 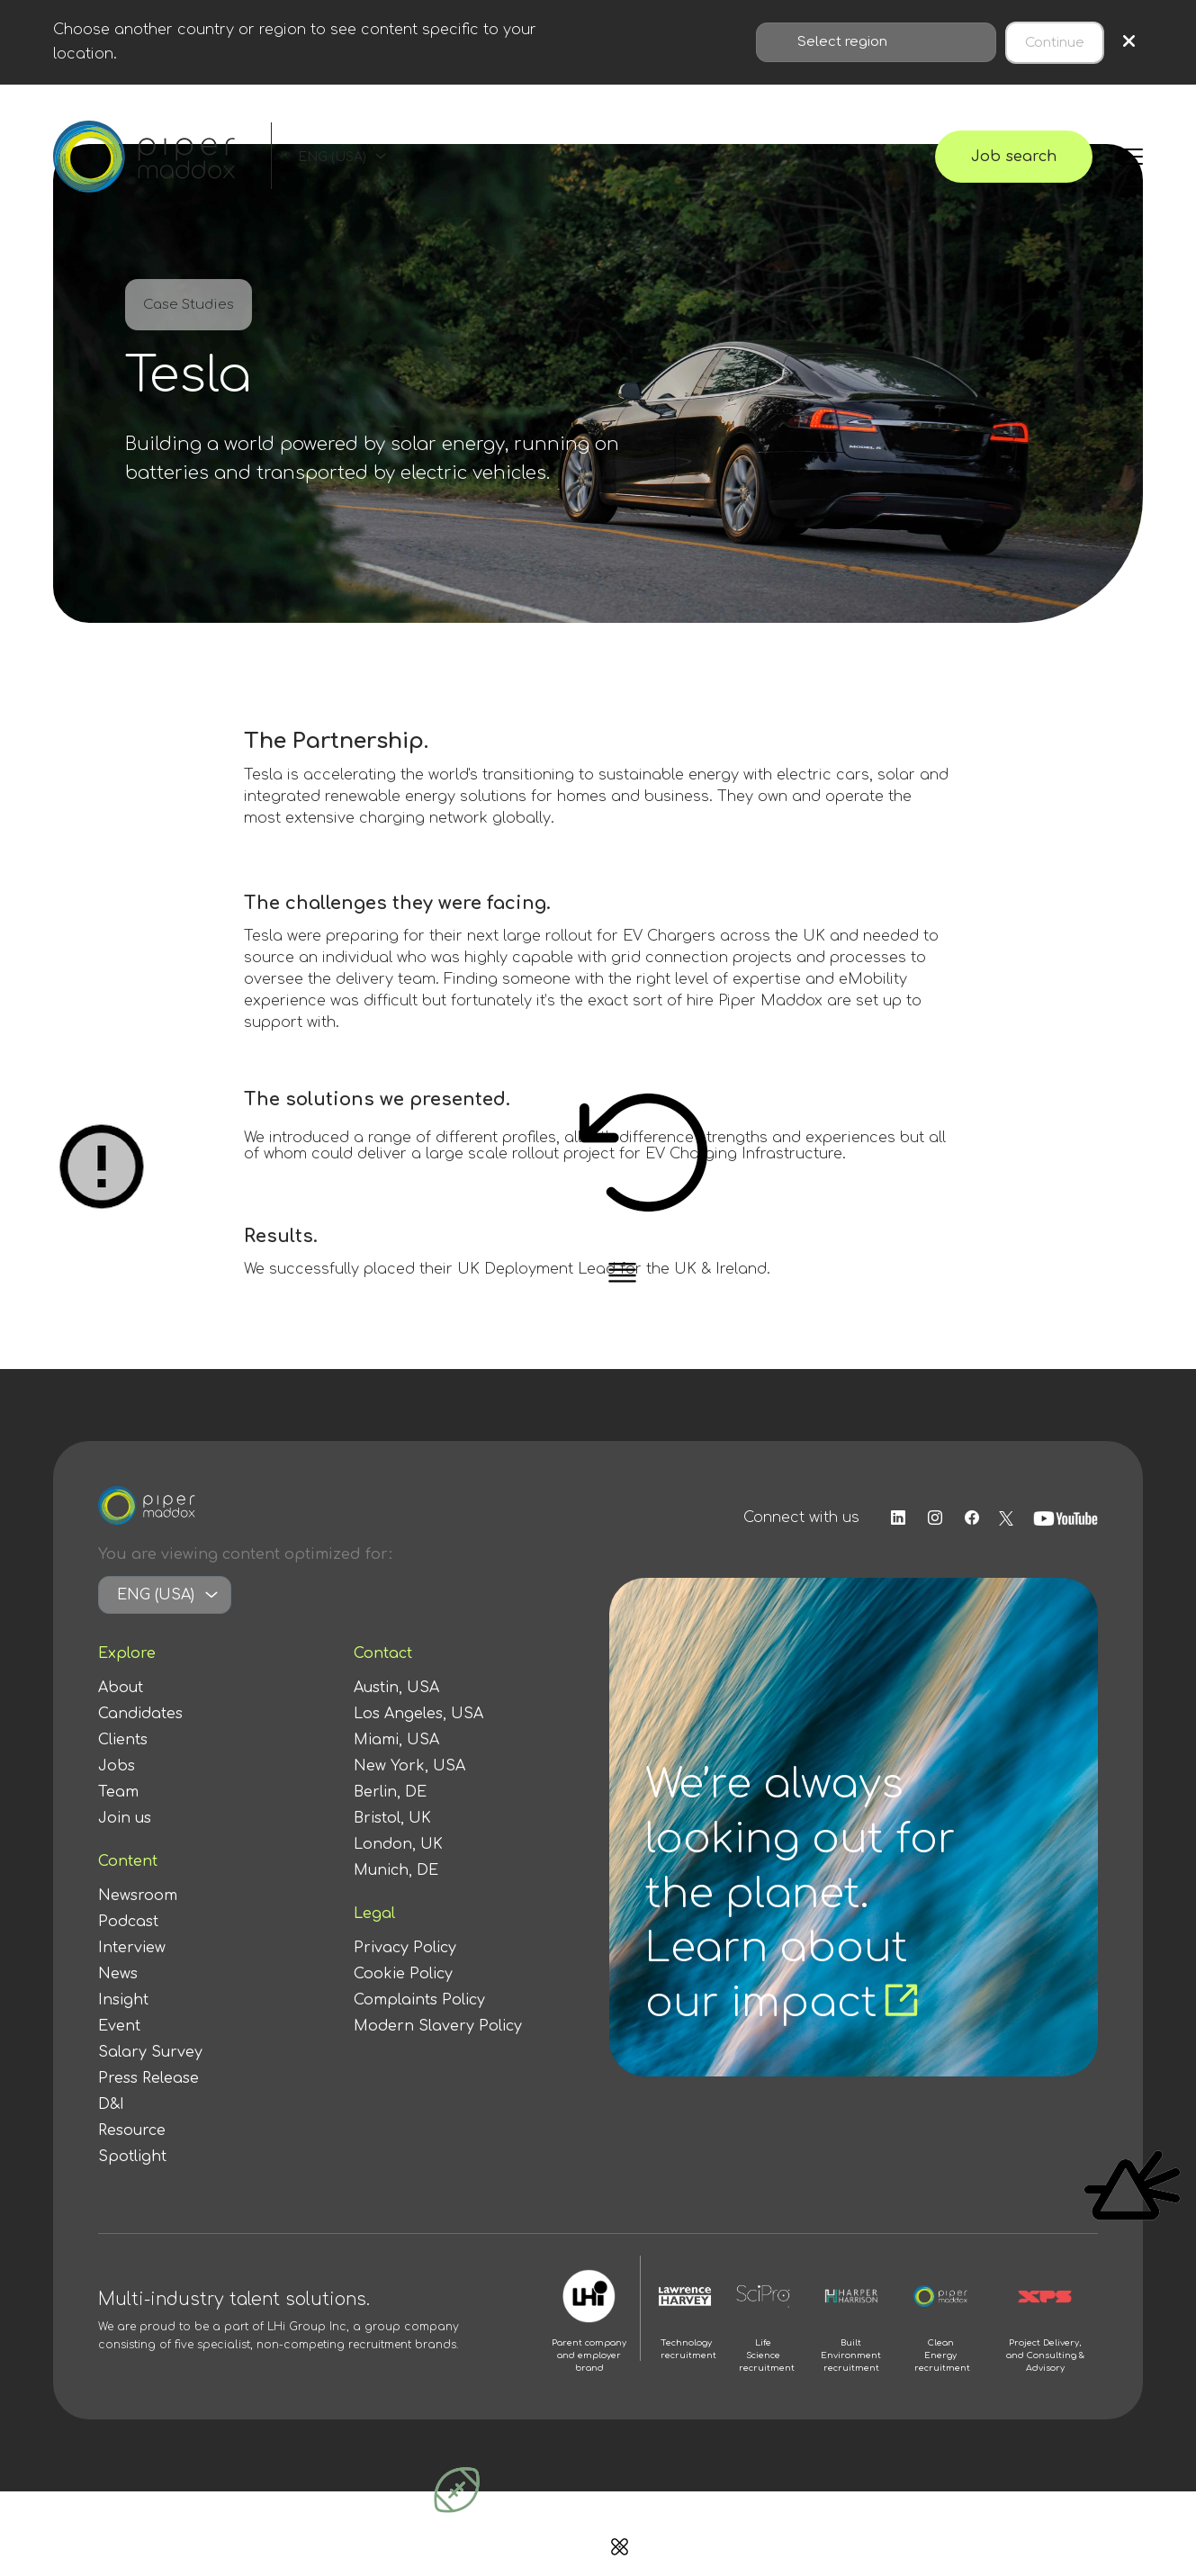 What do you see at coordinates (1132, 2185) in the screenshot?
I see `toggle light refraction or prism effect` at bounding box center [1132, 2185].